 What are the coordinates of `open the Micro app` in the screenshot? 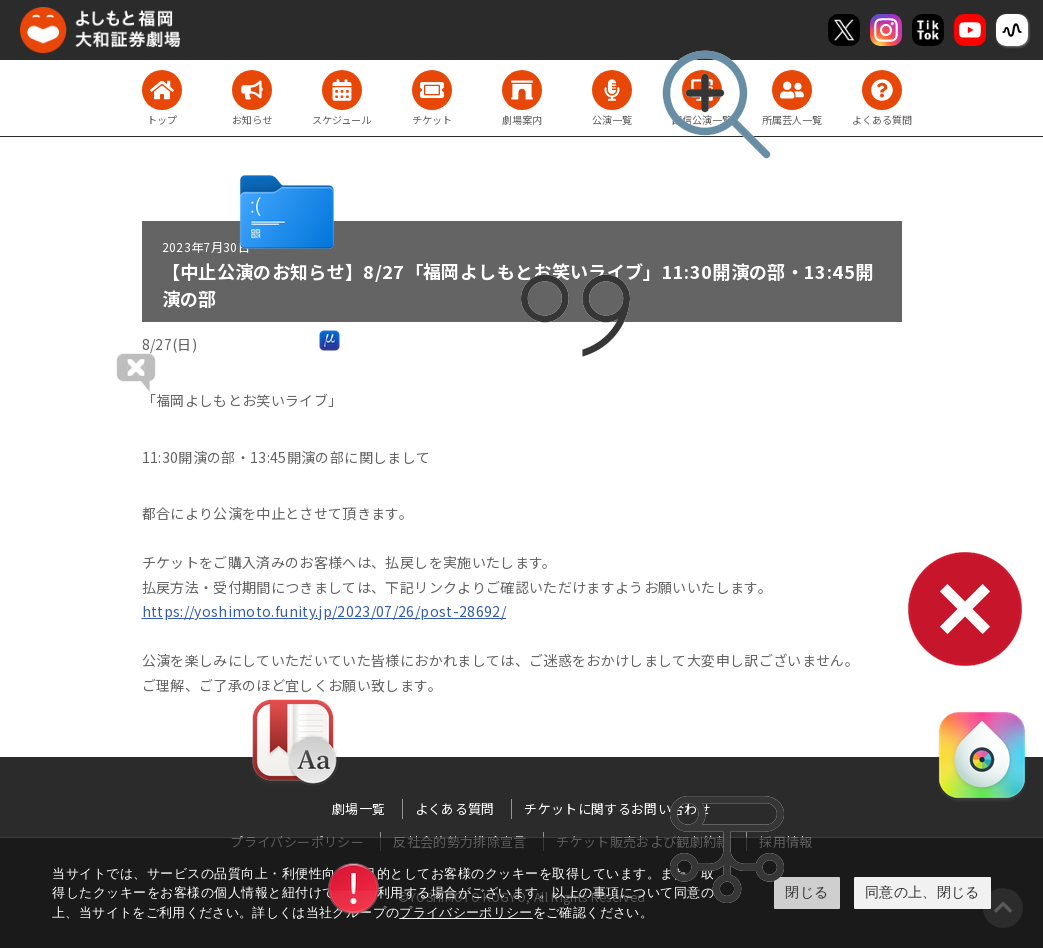 It's located at (329, 340).